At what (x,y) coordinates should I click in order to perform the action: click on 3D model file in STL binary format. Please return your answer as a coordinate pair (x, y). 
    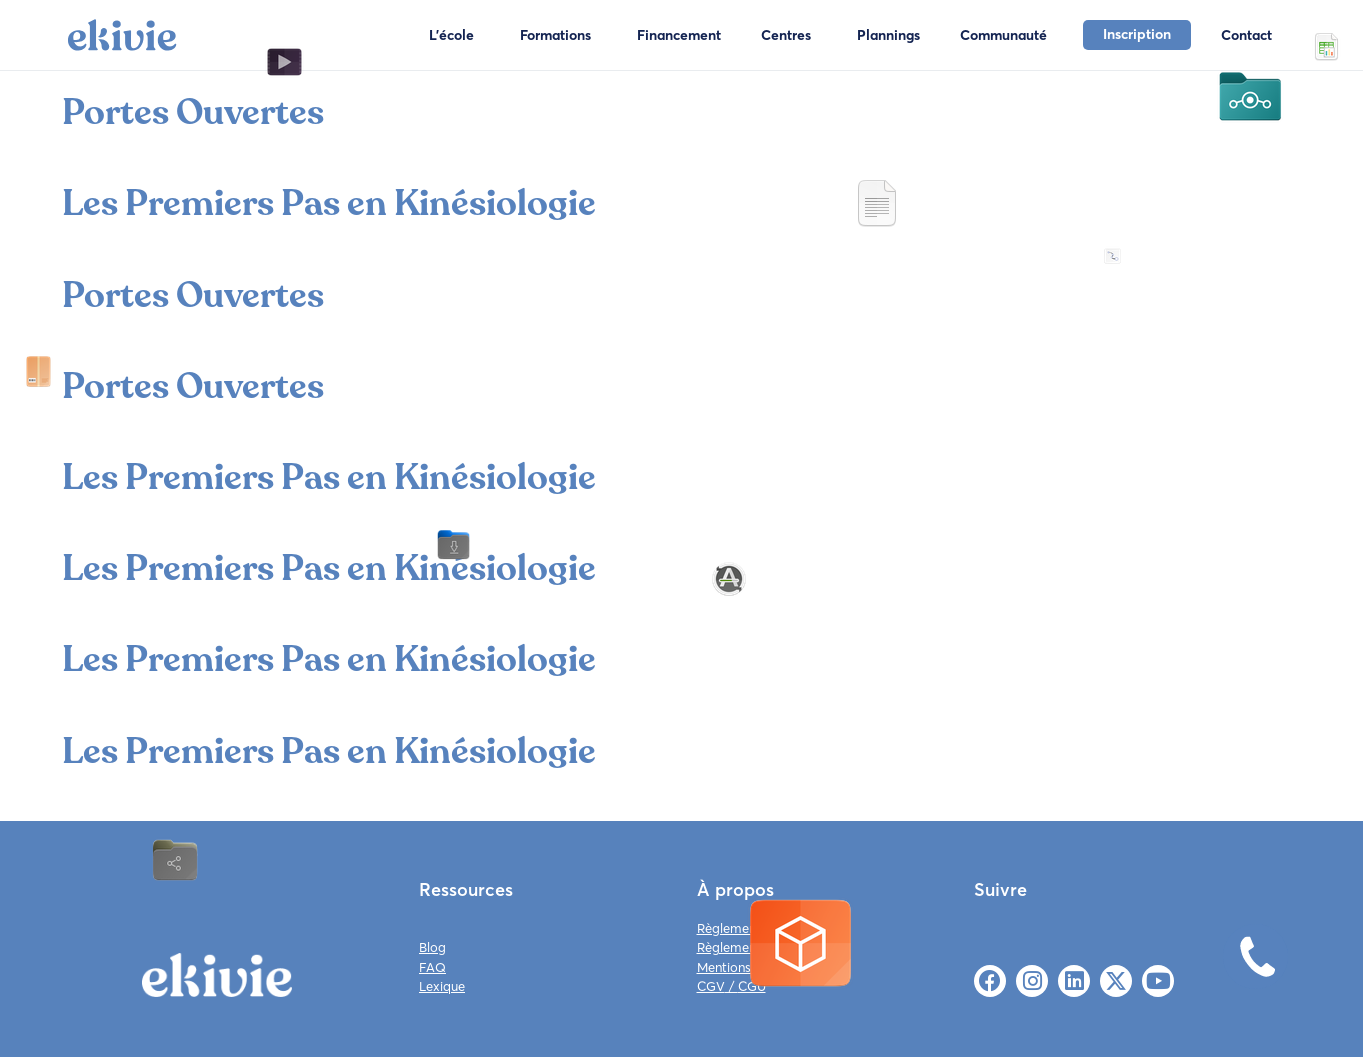
    Looking at the image, I should click on (800, 939).